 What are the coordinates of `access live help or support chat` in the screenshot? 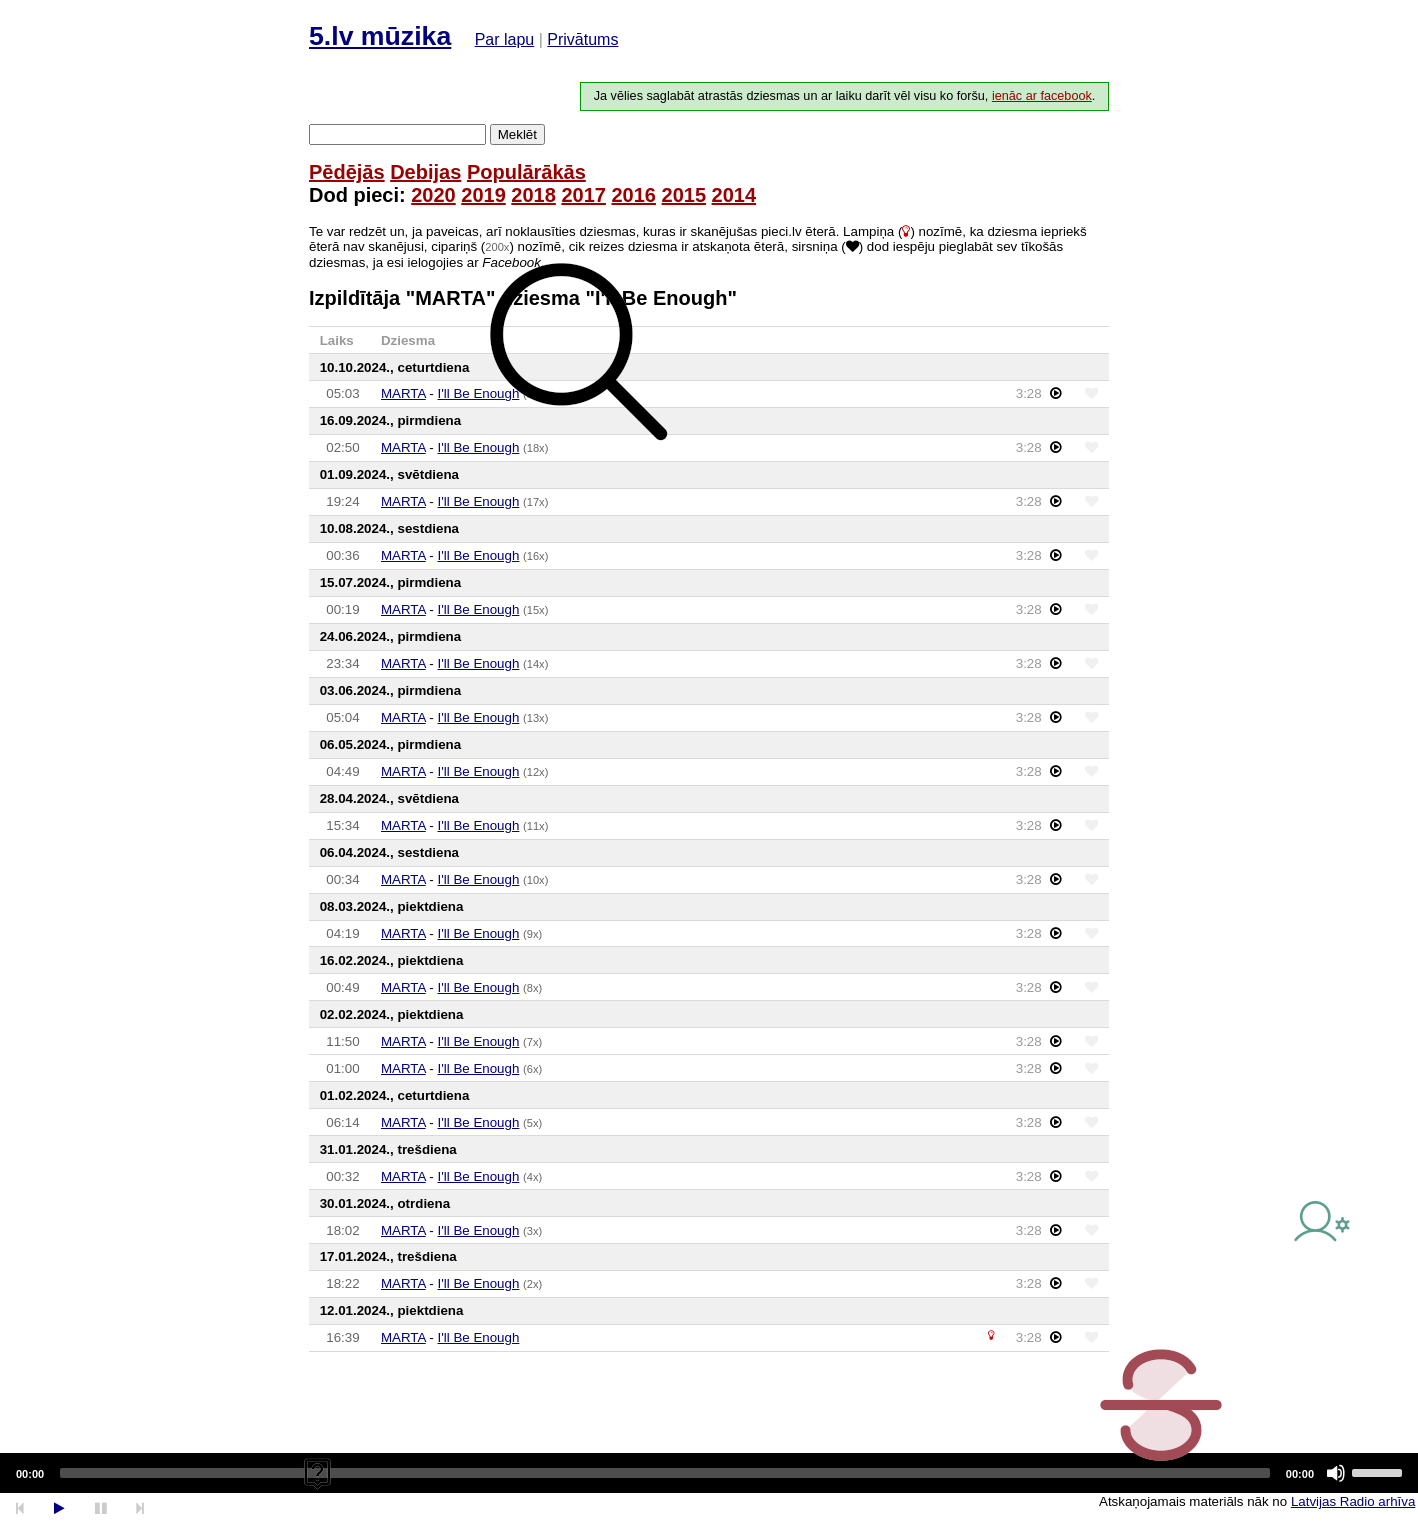 It's located at (317, 1473).